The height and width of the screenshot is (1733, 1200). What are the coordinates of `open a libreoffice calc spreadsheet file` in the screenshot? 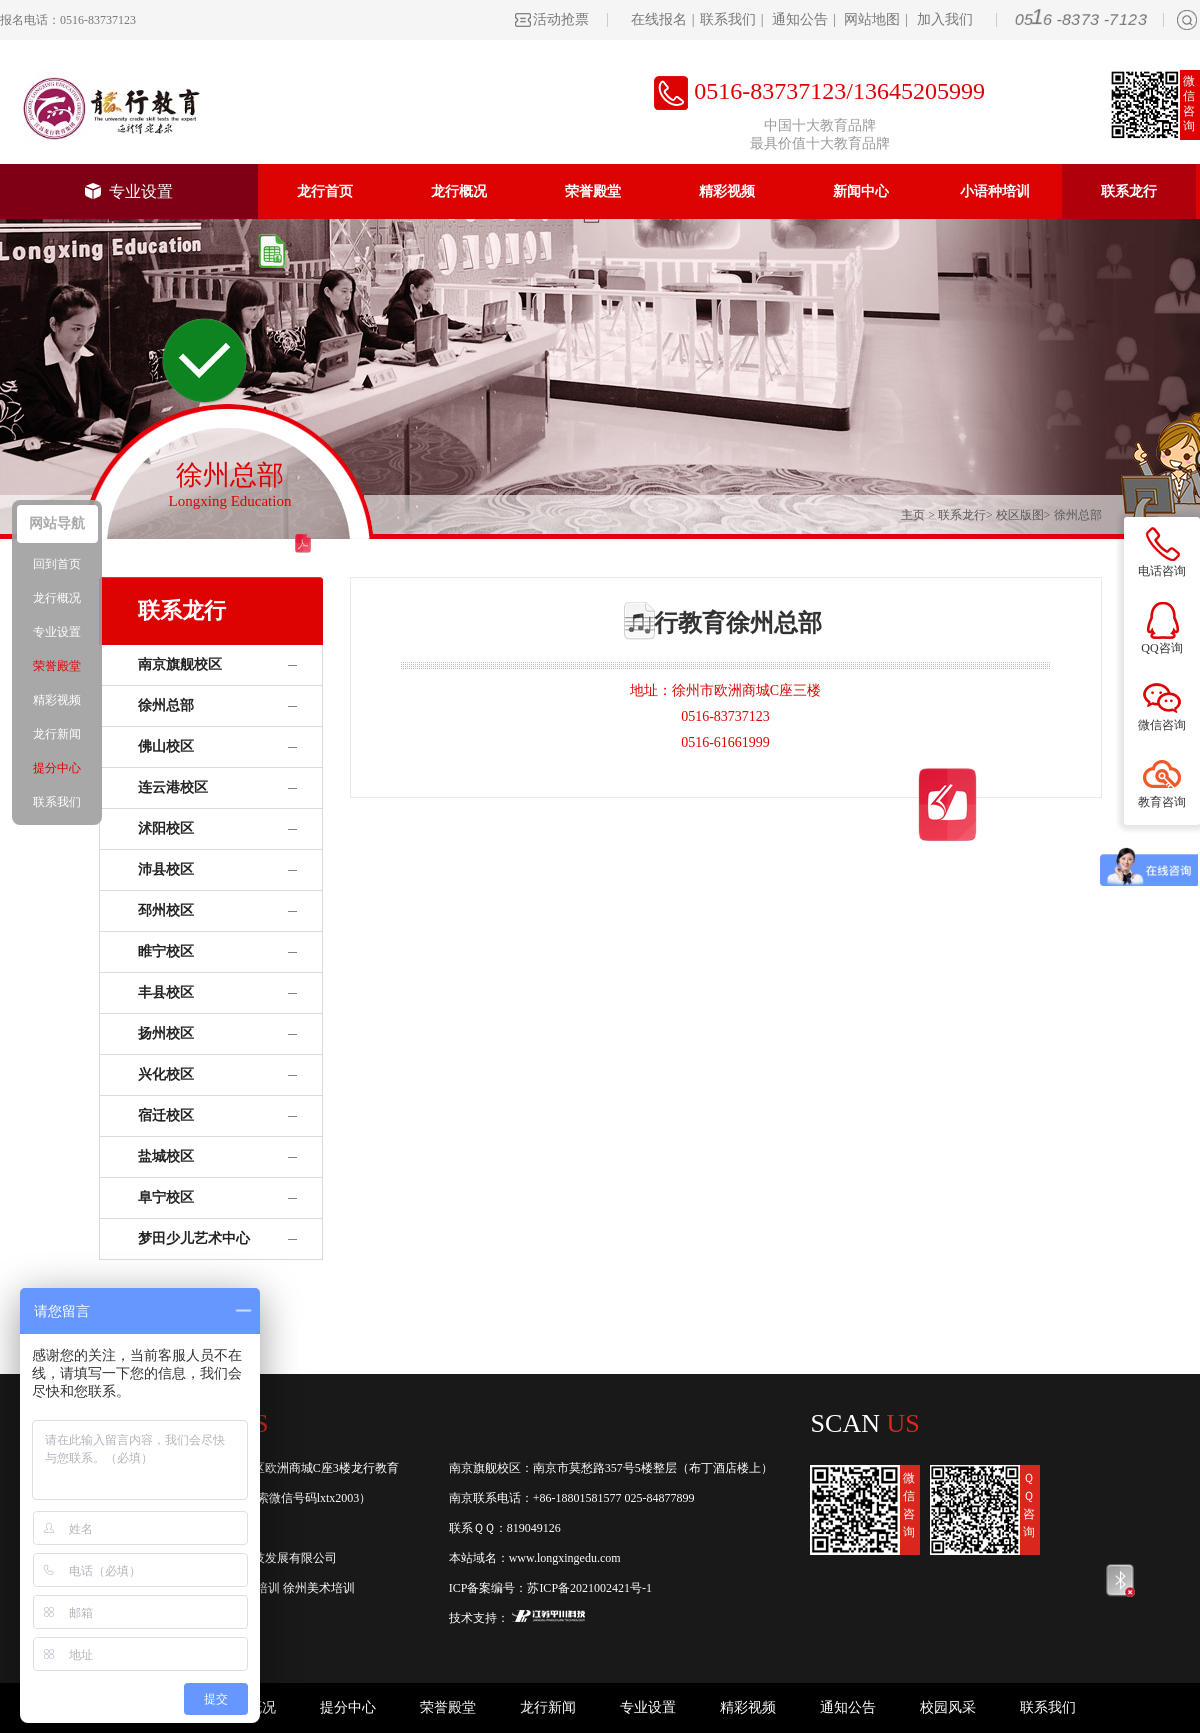 It's located at (272, 251).